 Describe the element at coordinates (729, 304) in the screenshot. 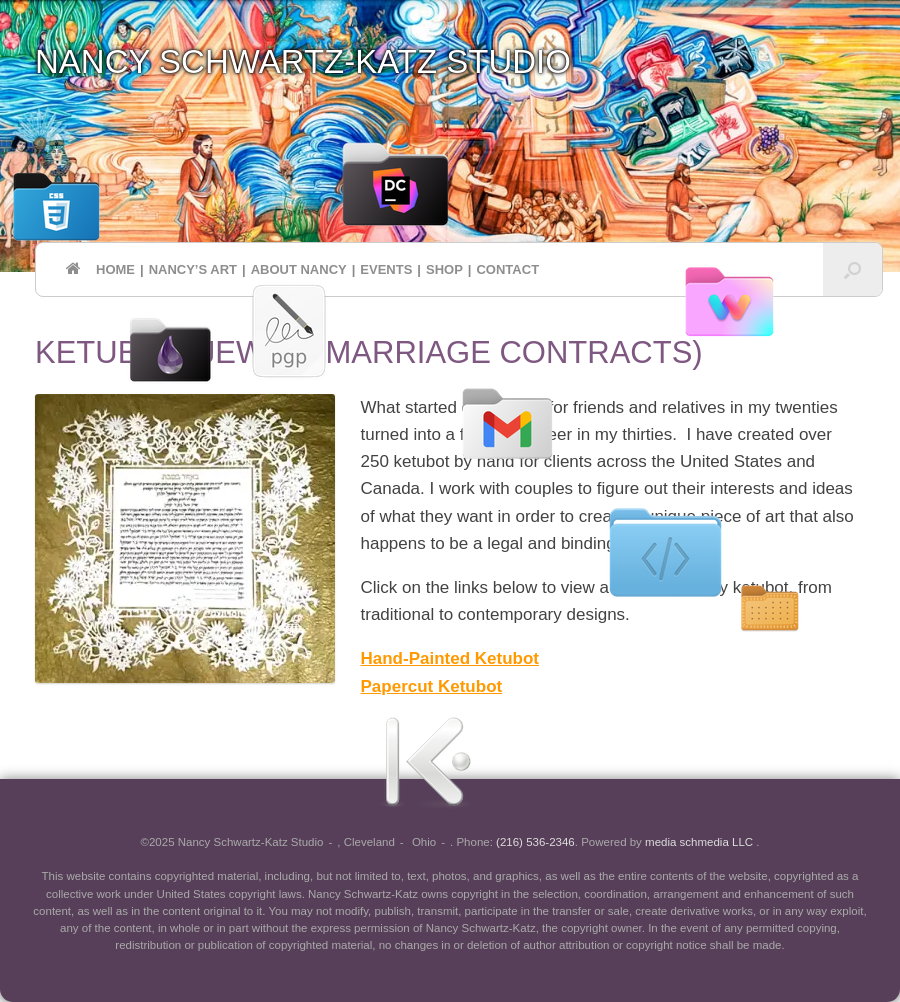

I see `open wondershare creative center folder` at that location.